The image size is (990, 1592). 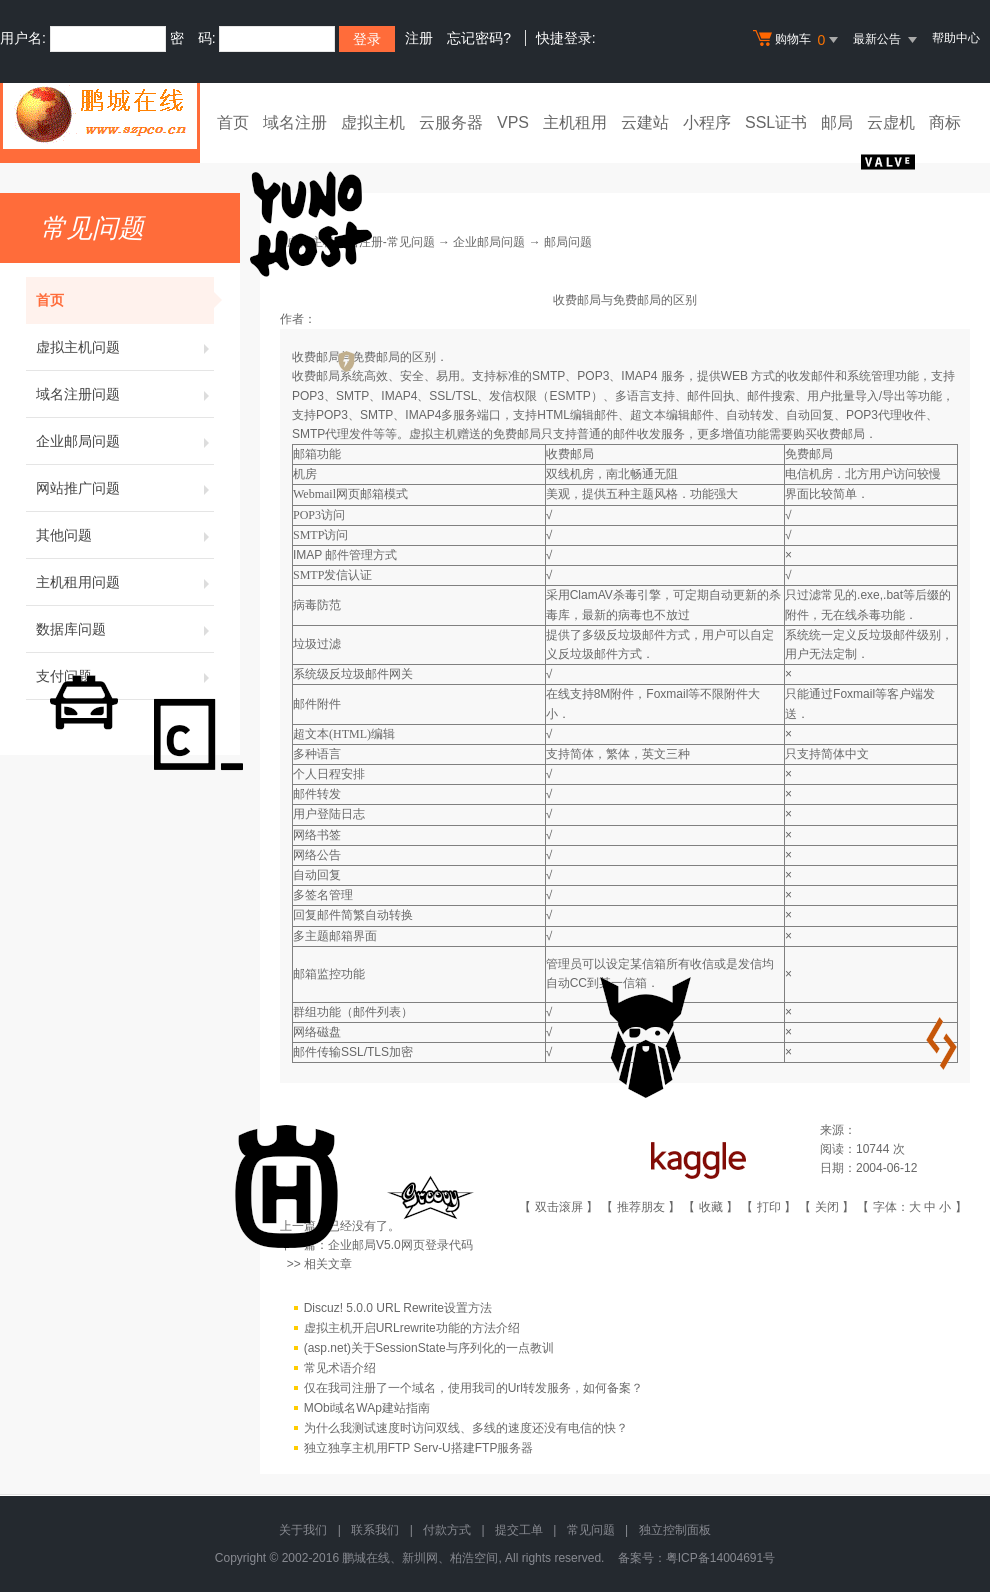 I want to click on yunohost self-hosting platform logo, so click(x=311, y=224).